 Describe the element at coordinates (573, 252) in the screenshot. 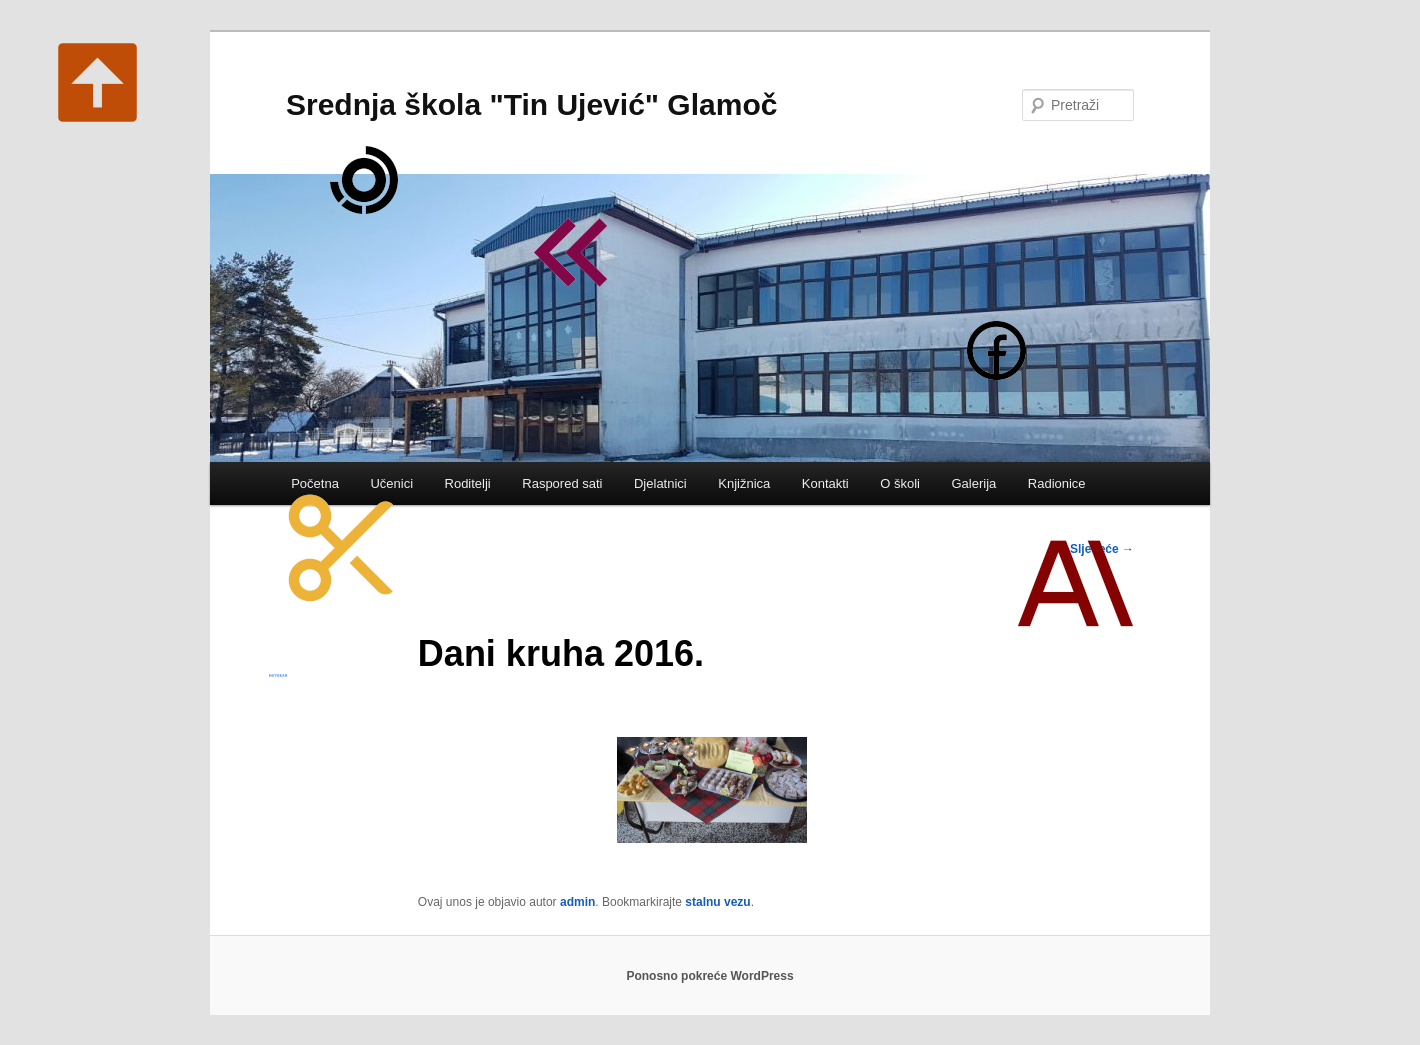

I see `go back to the previous section` at that location.